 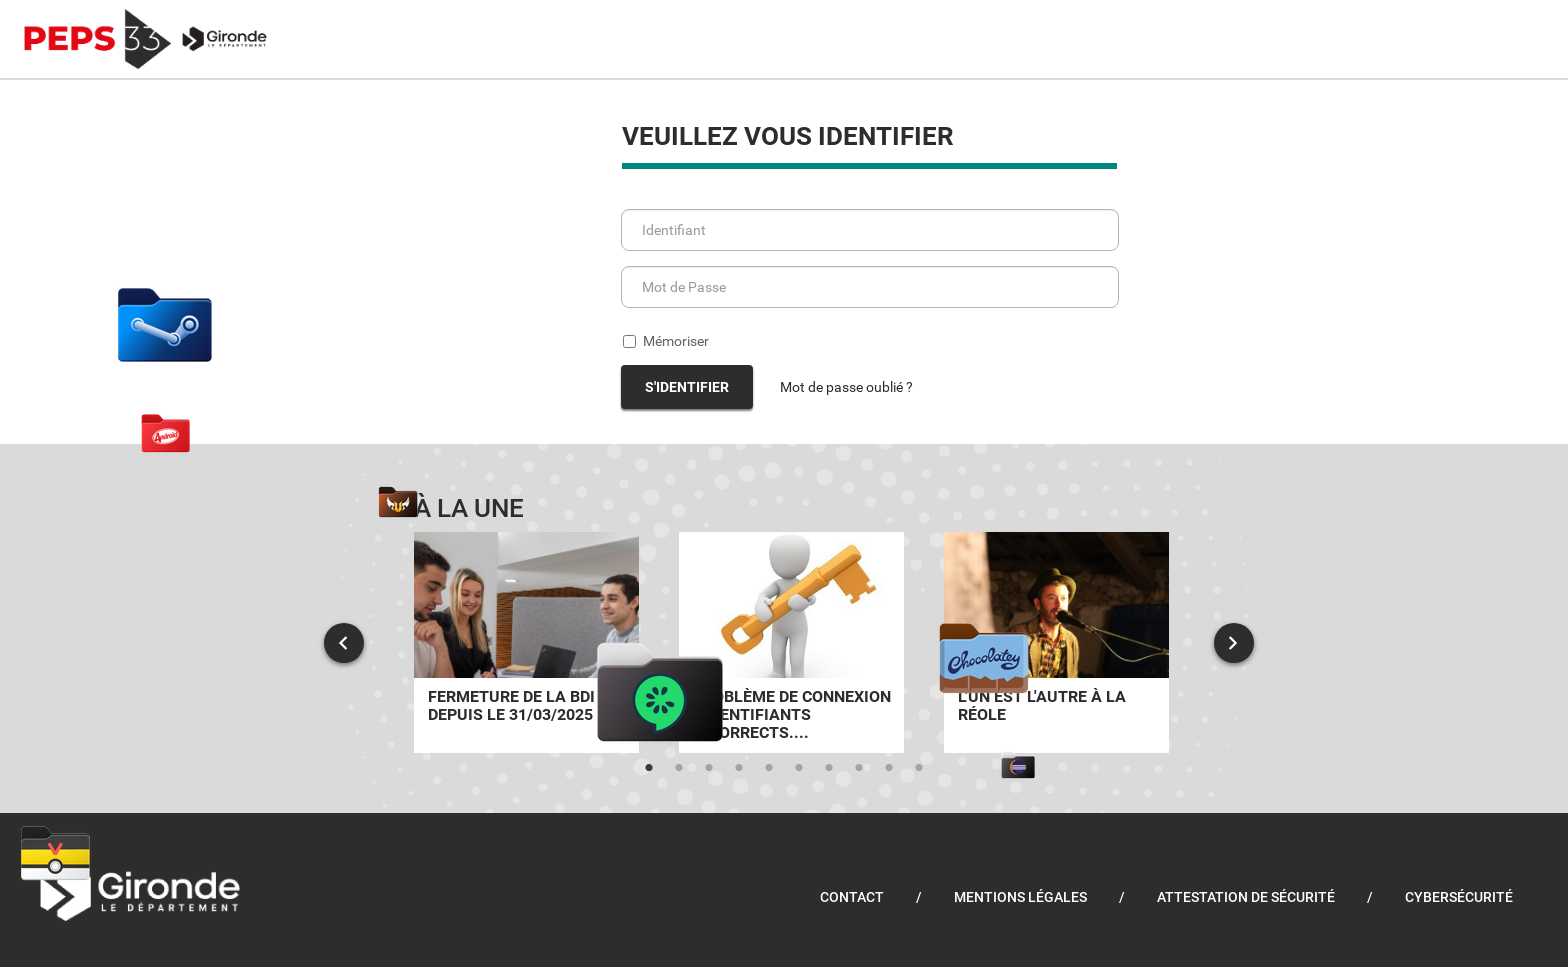 I want to click on open your Steam games folder, so click(x=164, y=327).